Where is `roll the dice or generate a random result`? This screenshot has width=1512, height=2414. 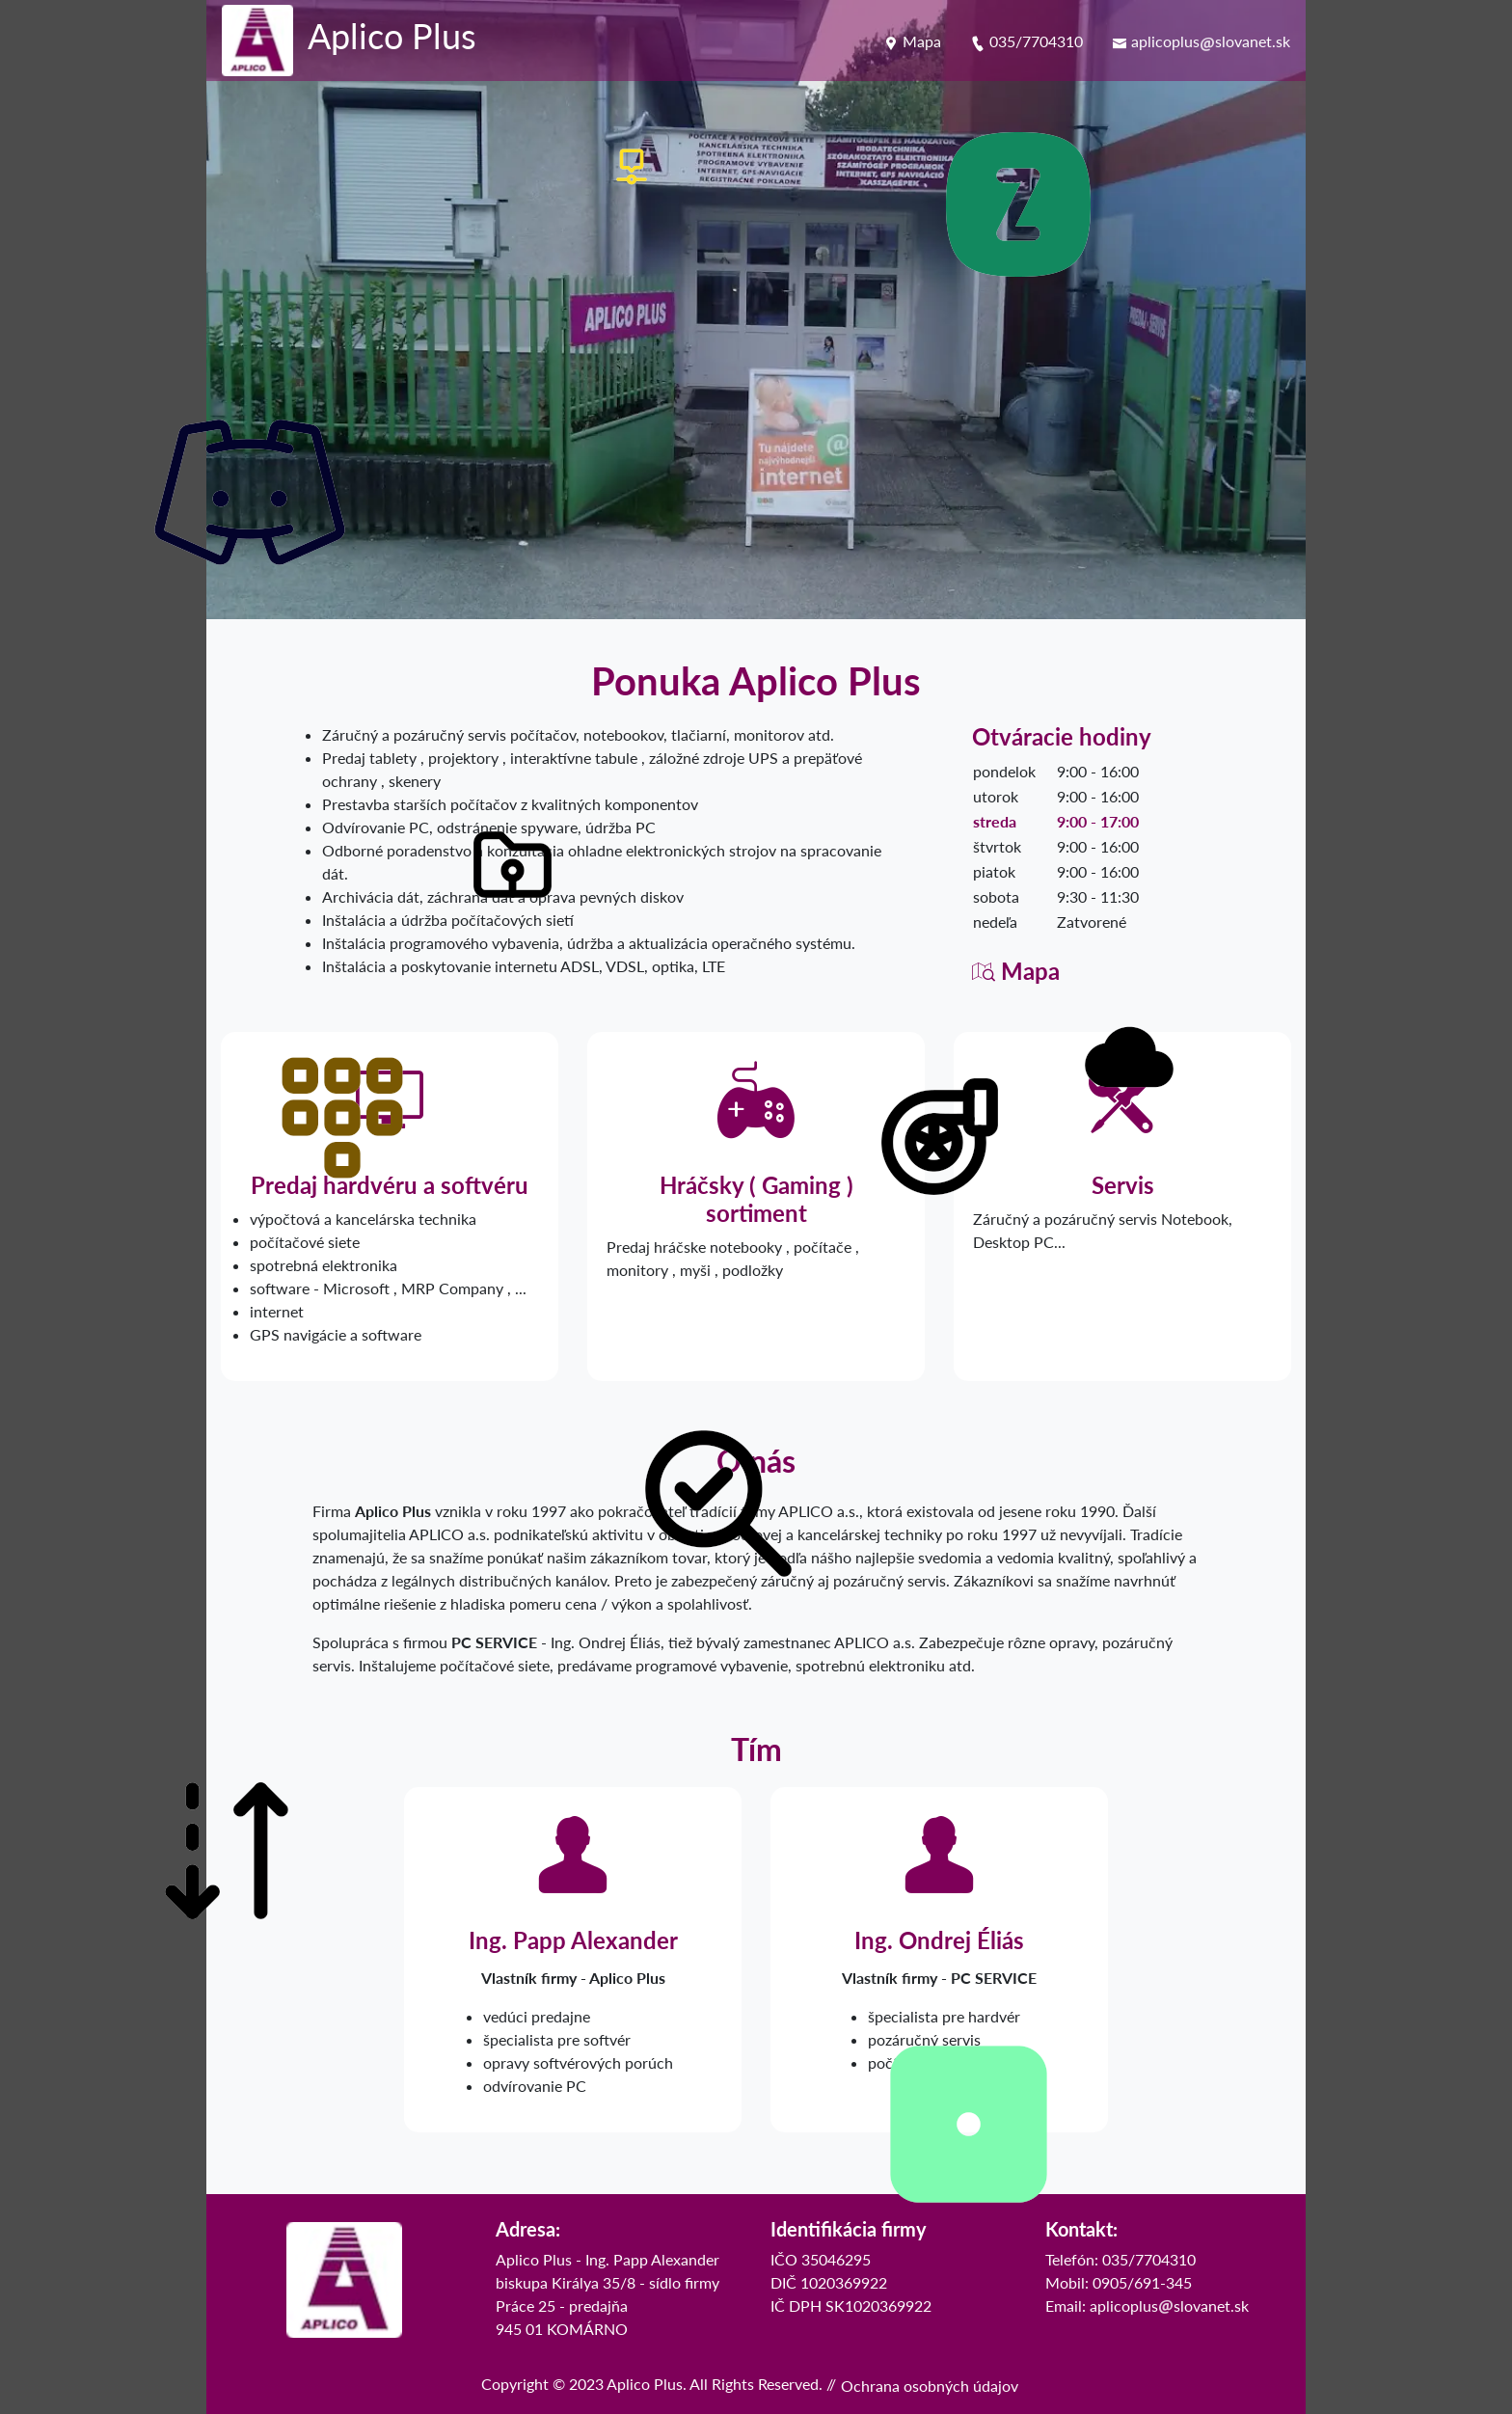 roll the dice or generate a random result is located at coordinates (968, 2124).